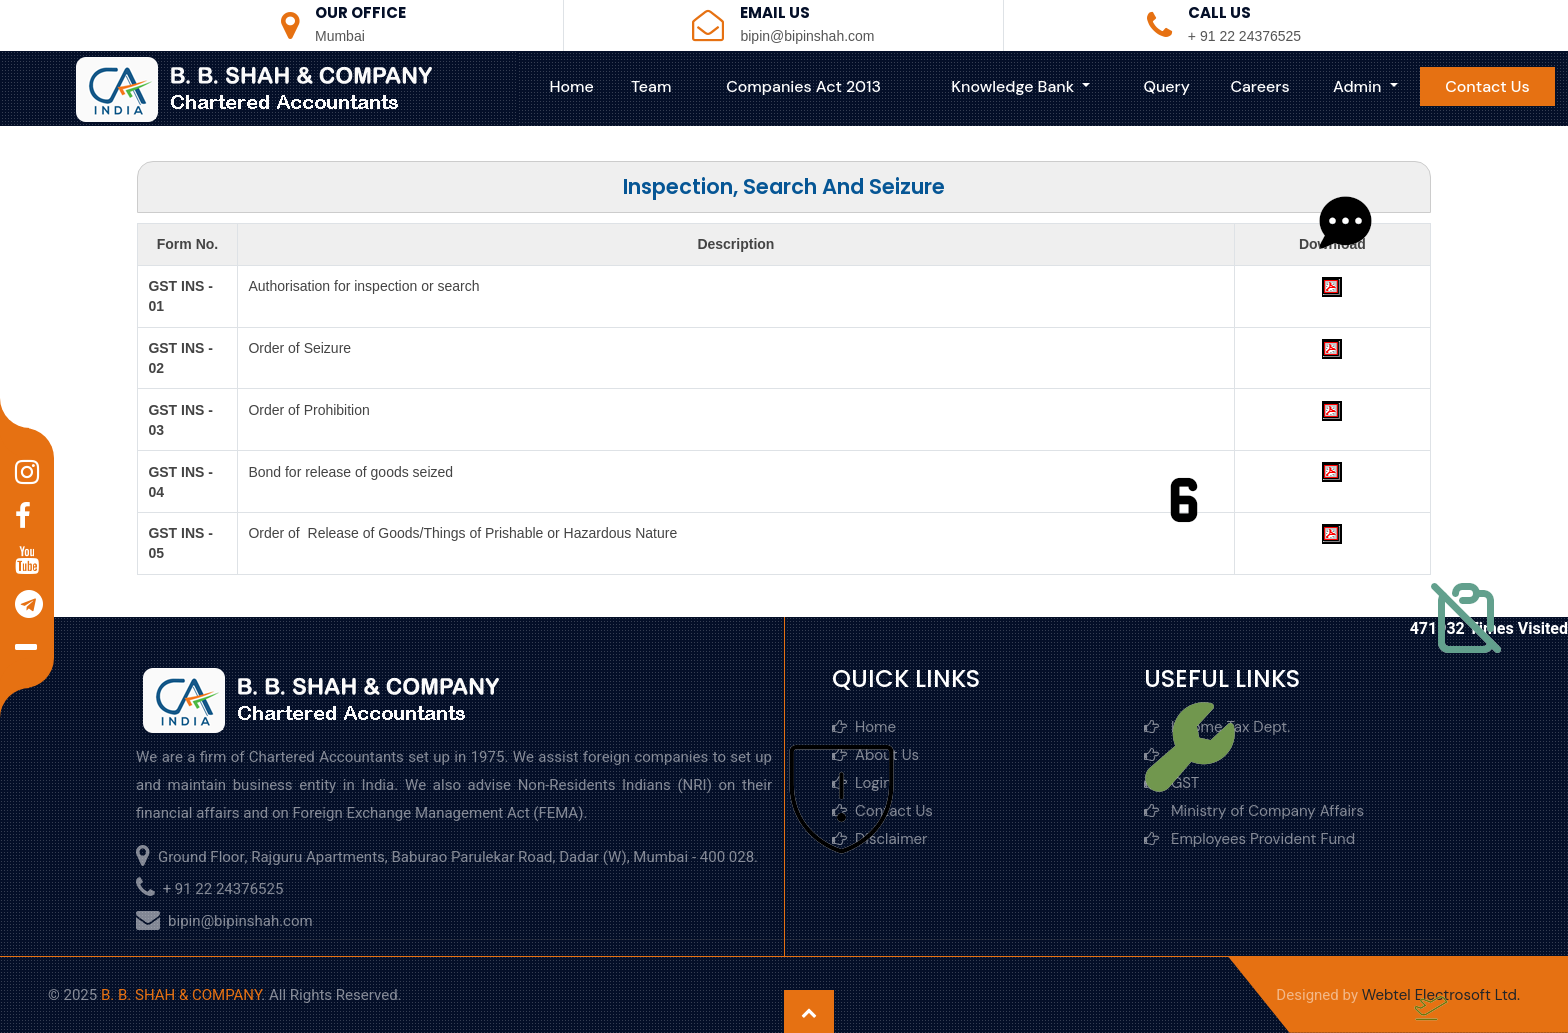  What do you see at coordinates (1184, 500) in the screenshot?
I see `indicates item number 6 in a list or sequence` at bounding box center [1184, 500].